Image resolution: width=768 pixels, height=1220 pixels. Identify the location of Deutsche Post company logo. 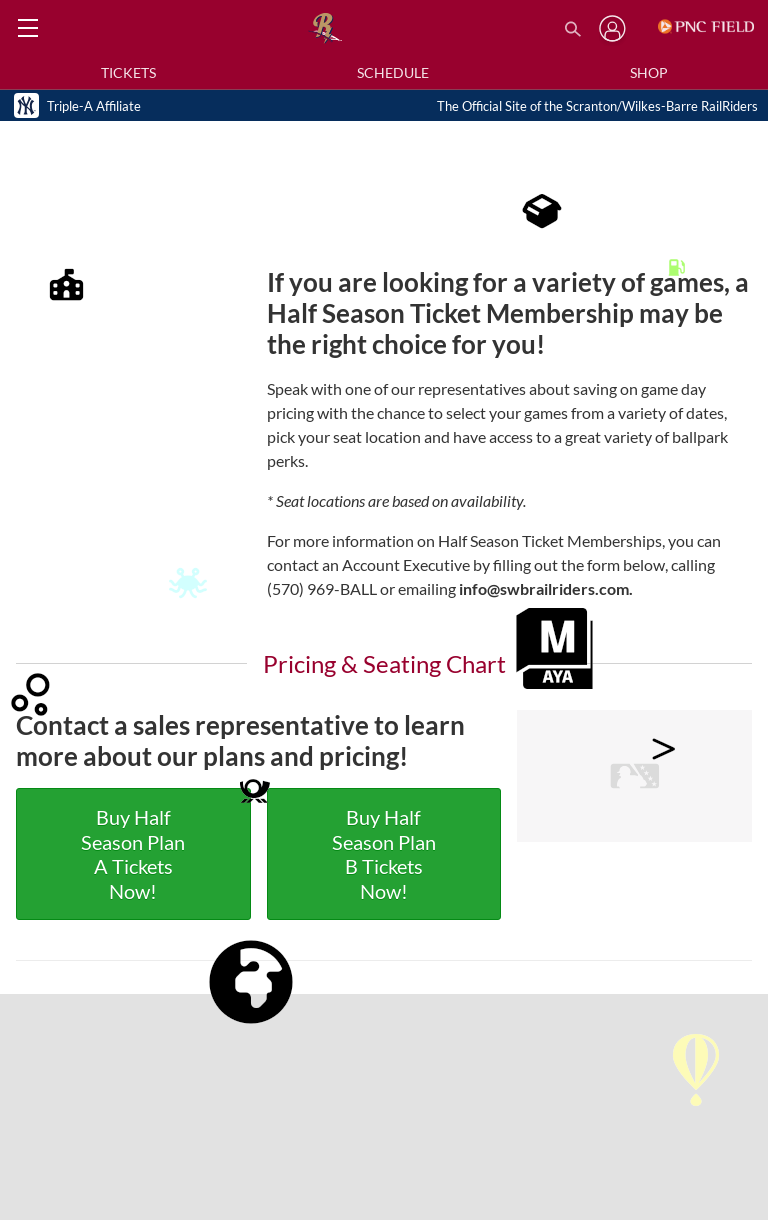
(255, 791).